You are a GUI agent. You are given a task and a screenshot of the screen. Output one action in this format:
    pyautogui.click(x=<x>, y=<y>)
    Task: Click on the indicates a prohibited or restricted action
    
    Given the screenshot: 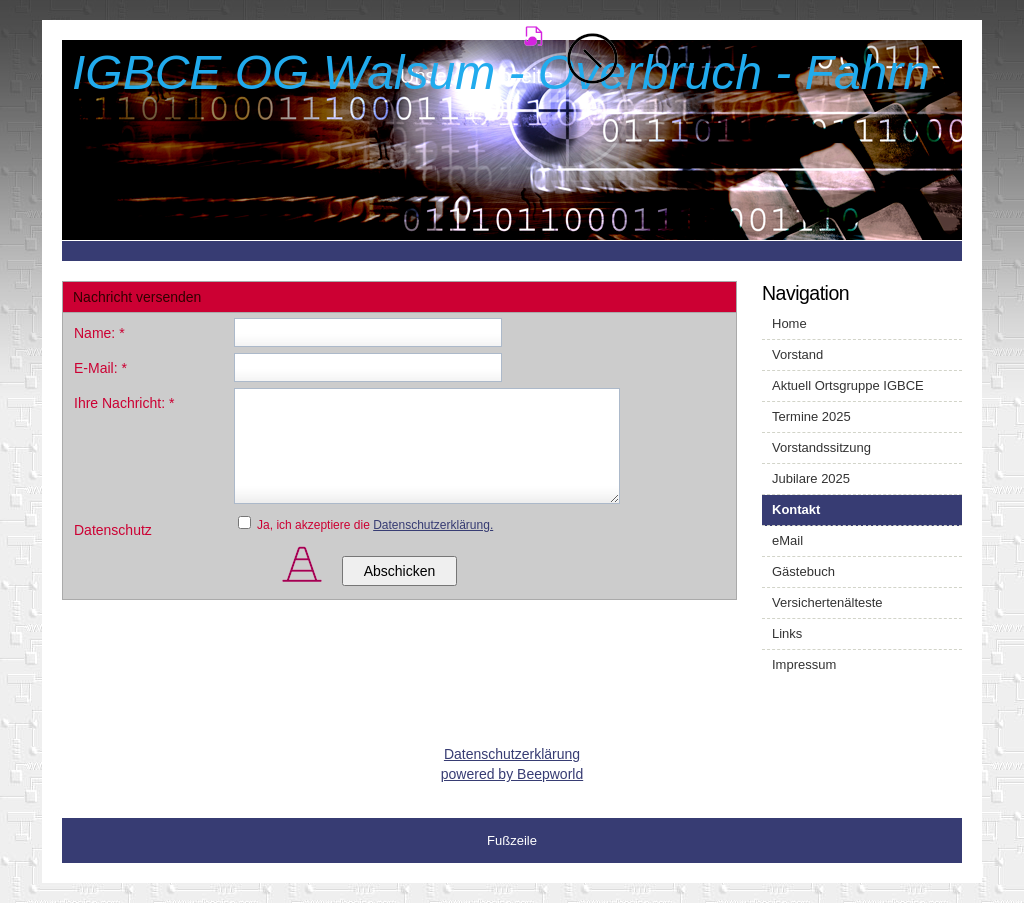 What is the action you would take?
    pyautogui.click(x=592, y=58)
    